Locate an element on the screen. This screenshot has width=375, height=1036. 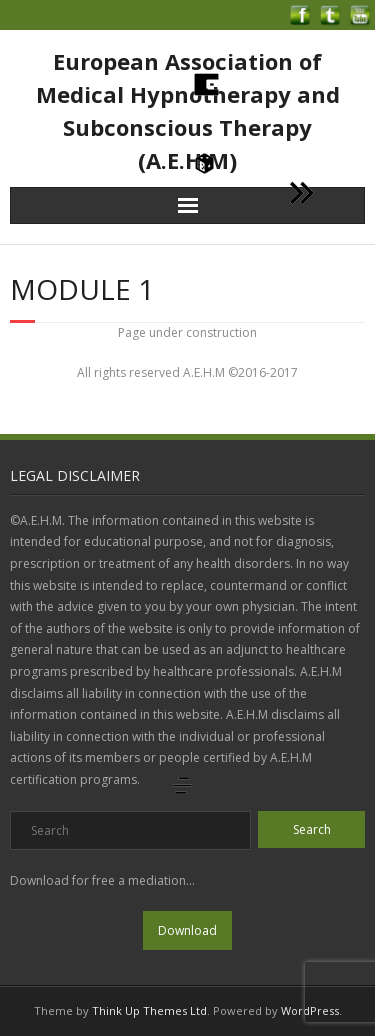
randomize or shuffle content is located at coordinates (204, 163).